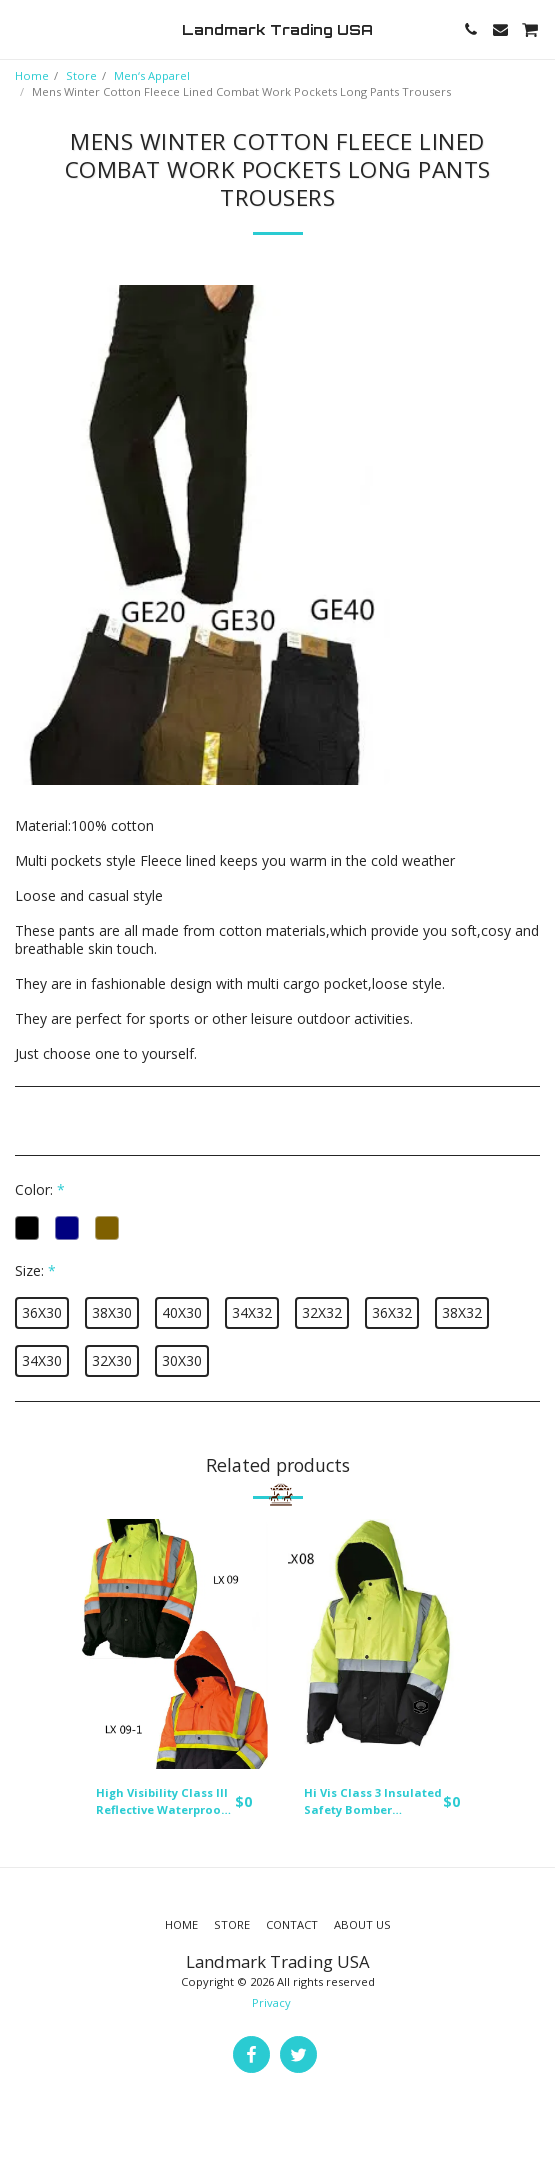  Describe the element at coordinates (281, 1494) in the screenshot. I see `access carousel or slideshow view` at that location.